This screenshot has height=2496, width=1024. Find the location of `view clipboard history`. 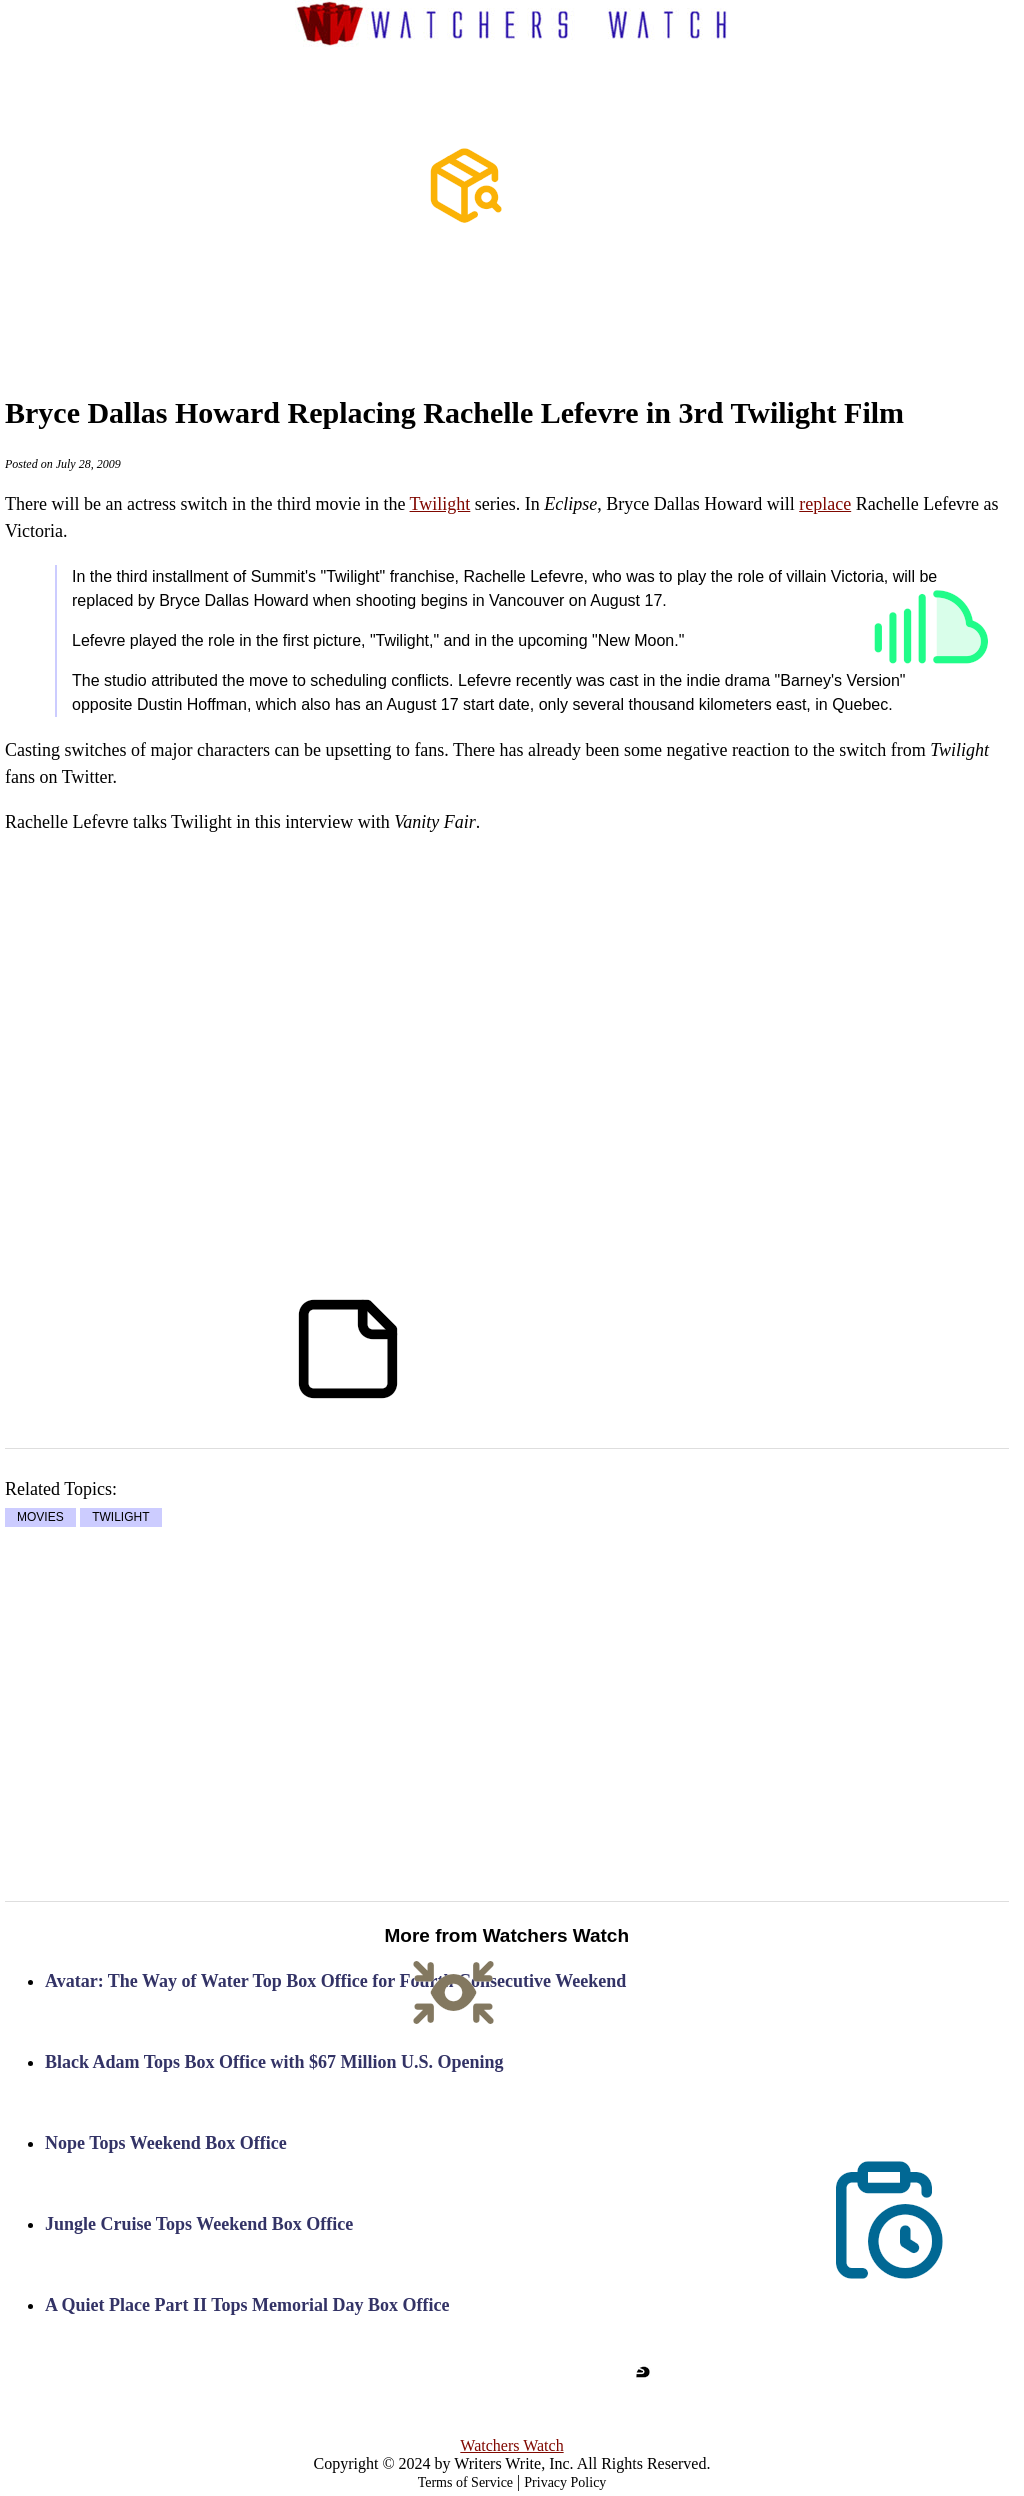

view clipboard history is located at coordinates (884, 2220).